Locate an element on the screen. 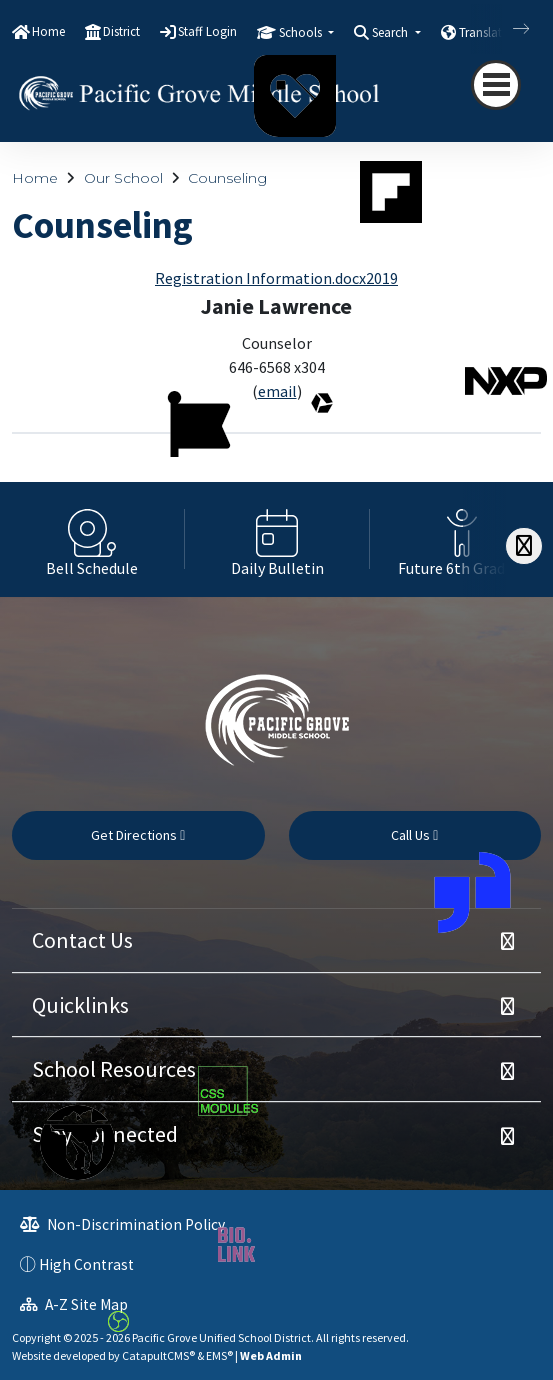  open Flipboard app is located at coordinates (391, 192).